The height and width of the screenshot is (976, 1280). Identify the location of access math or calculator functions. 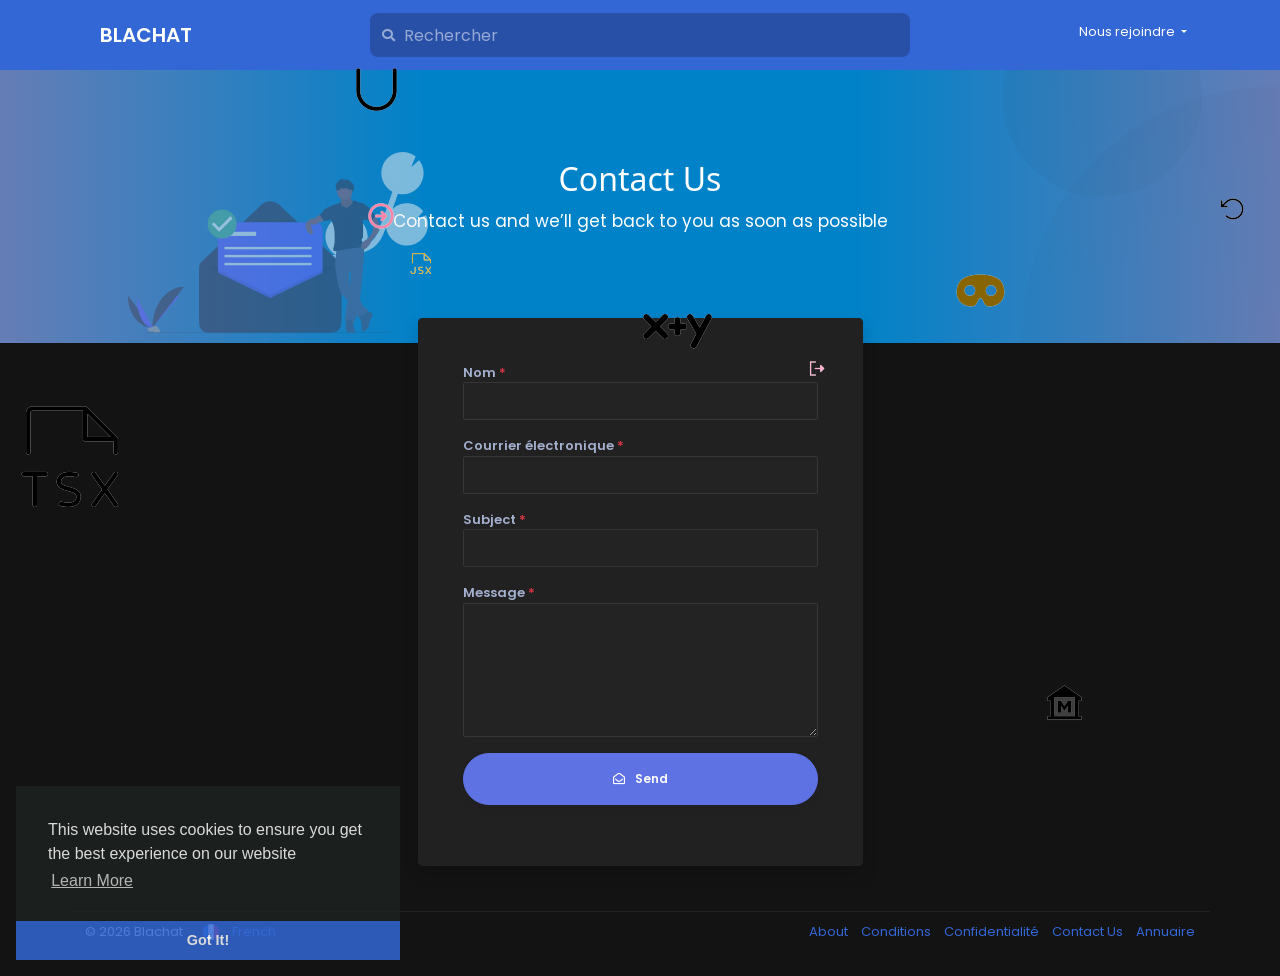
(677, 326).